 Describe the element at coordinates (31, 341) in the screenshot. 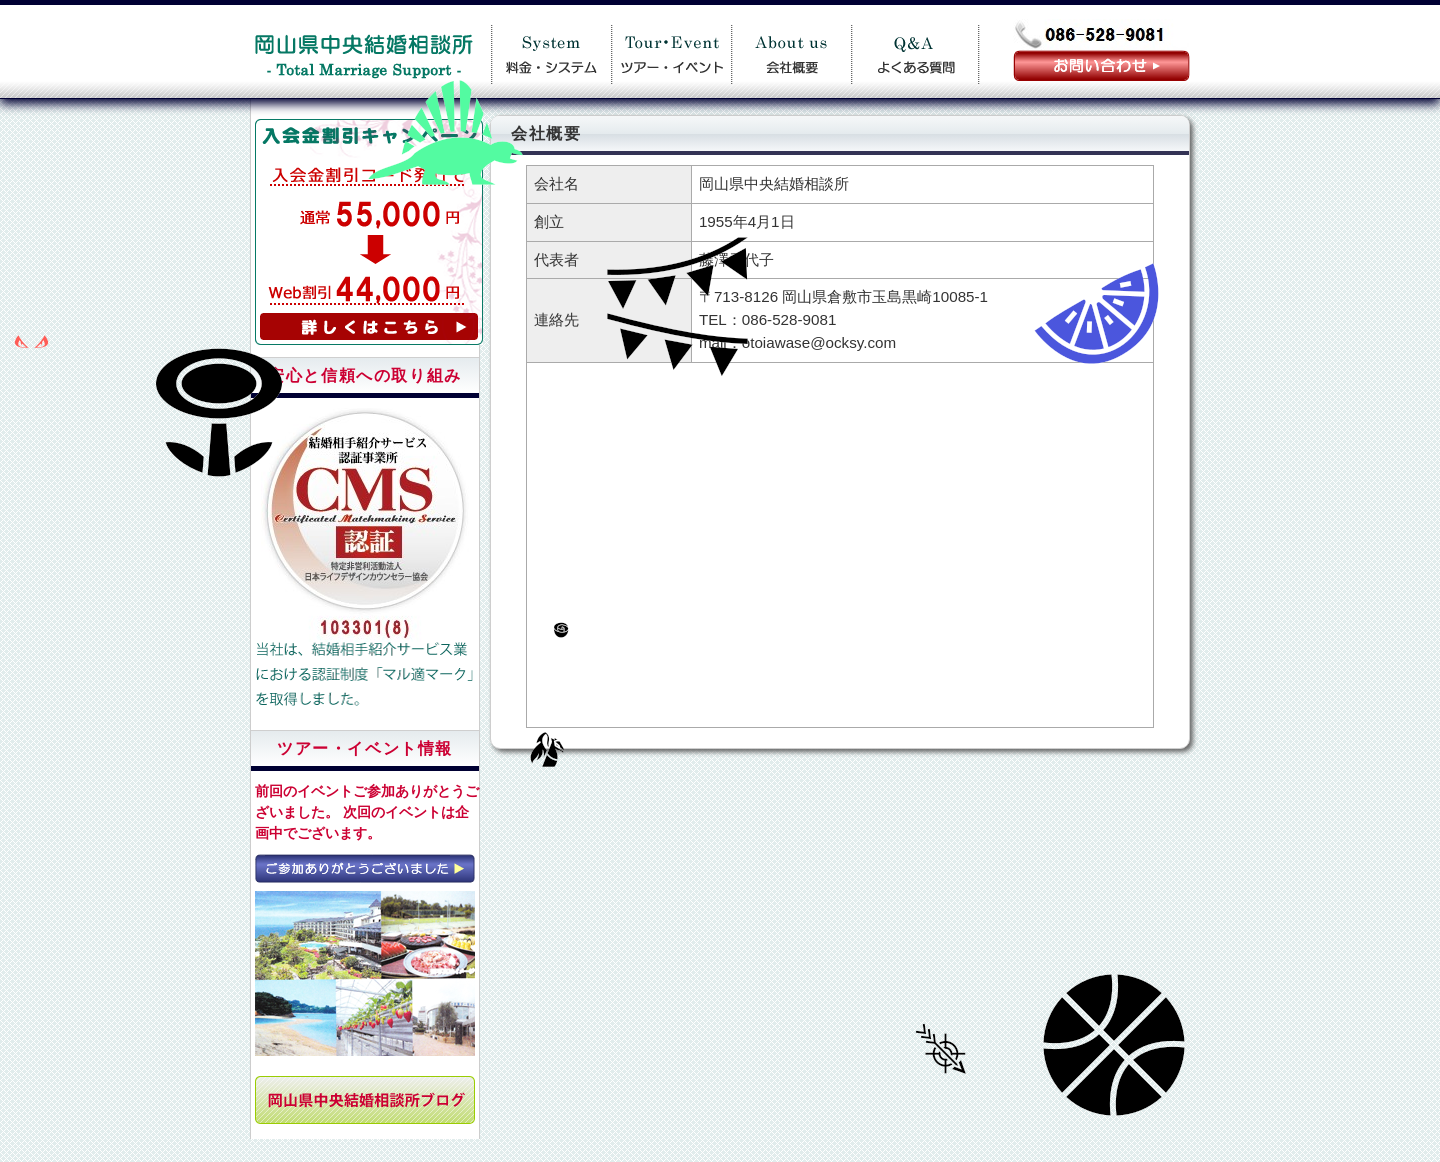

I see `indicates an enemy or hostile character` at that location.